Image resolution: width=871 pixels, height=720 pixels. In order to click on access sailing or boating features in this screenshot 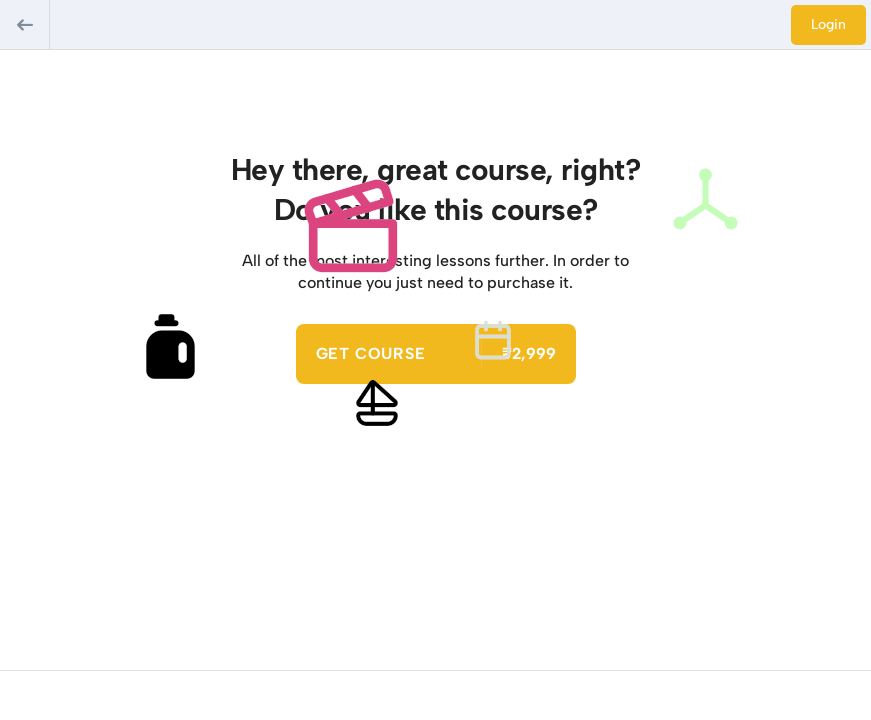, I will do `click(377, 403)`.